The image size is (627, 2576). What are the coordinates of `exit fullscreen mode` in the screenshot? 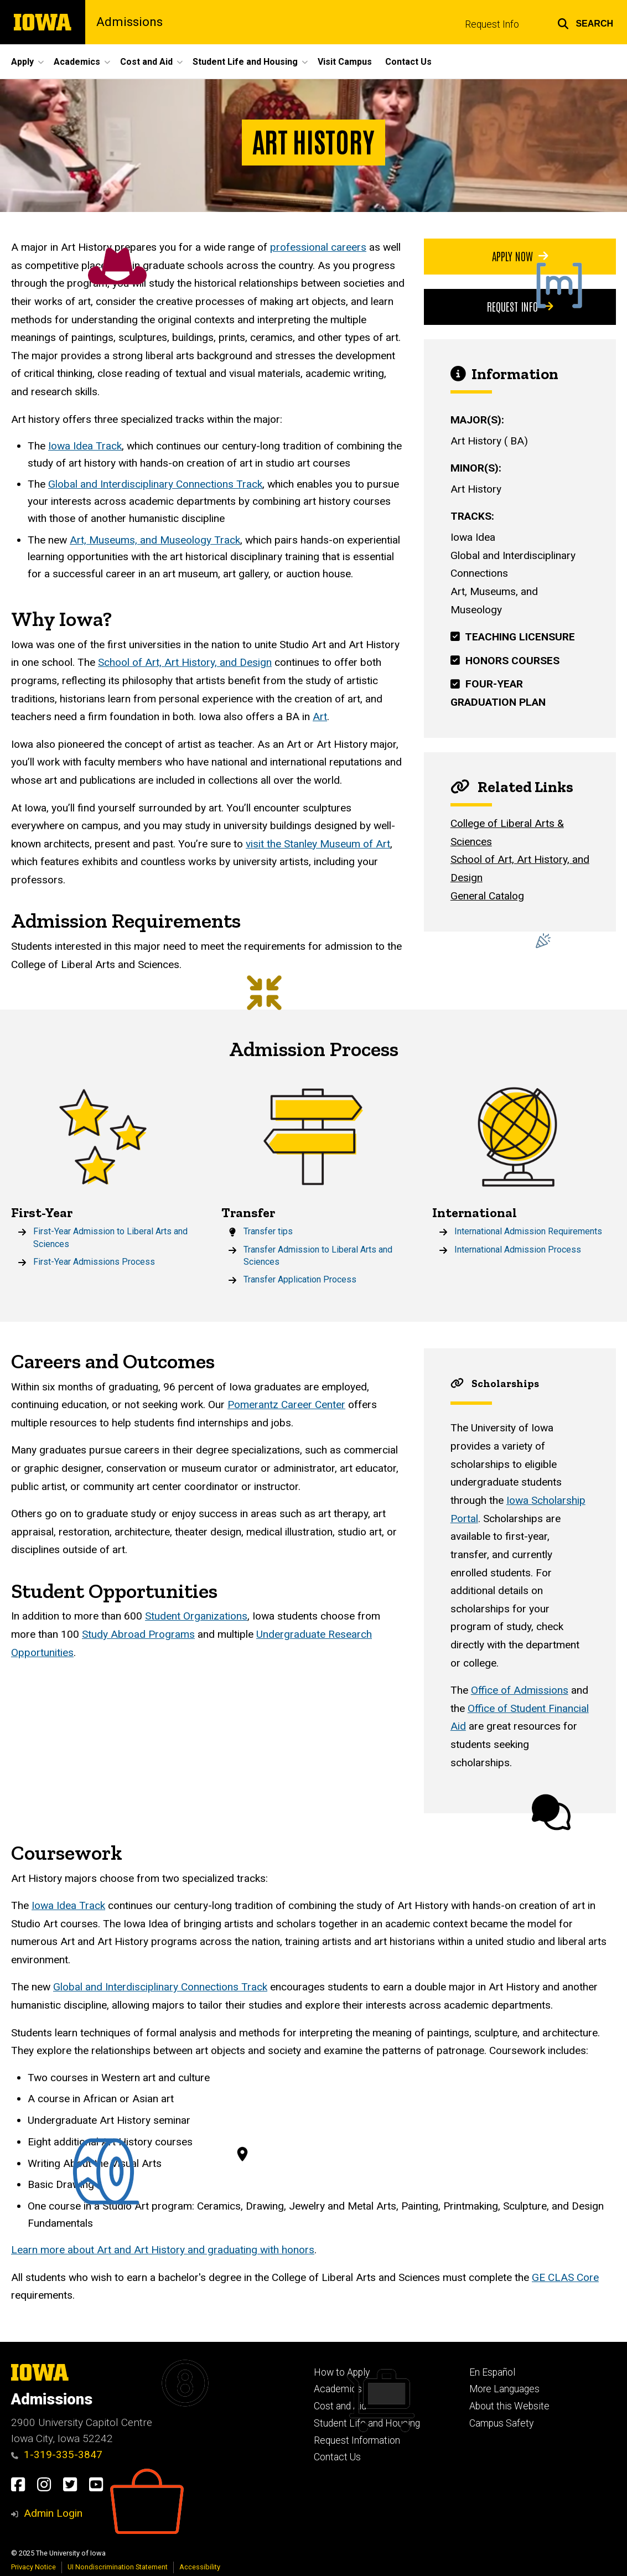 It's located at (264, 992).